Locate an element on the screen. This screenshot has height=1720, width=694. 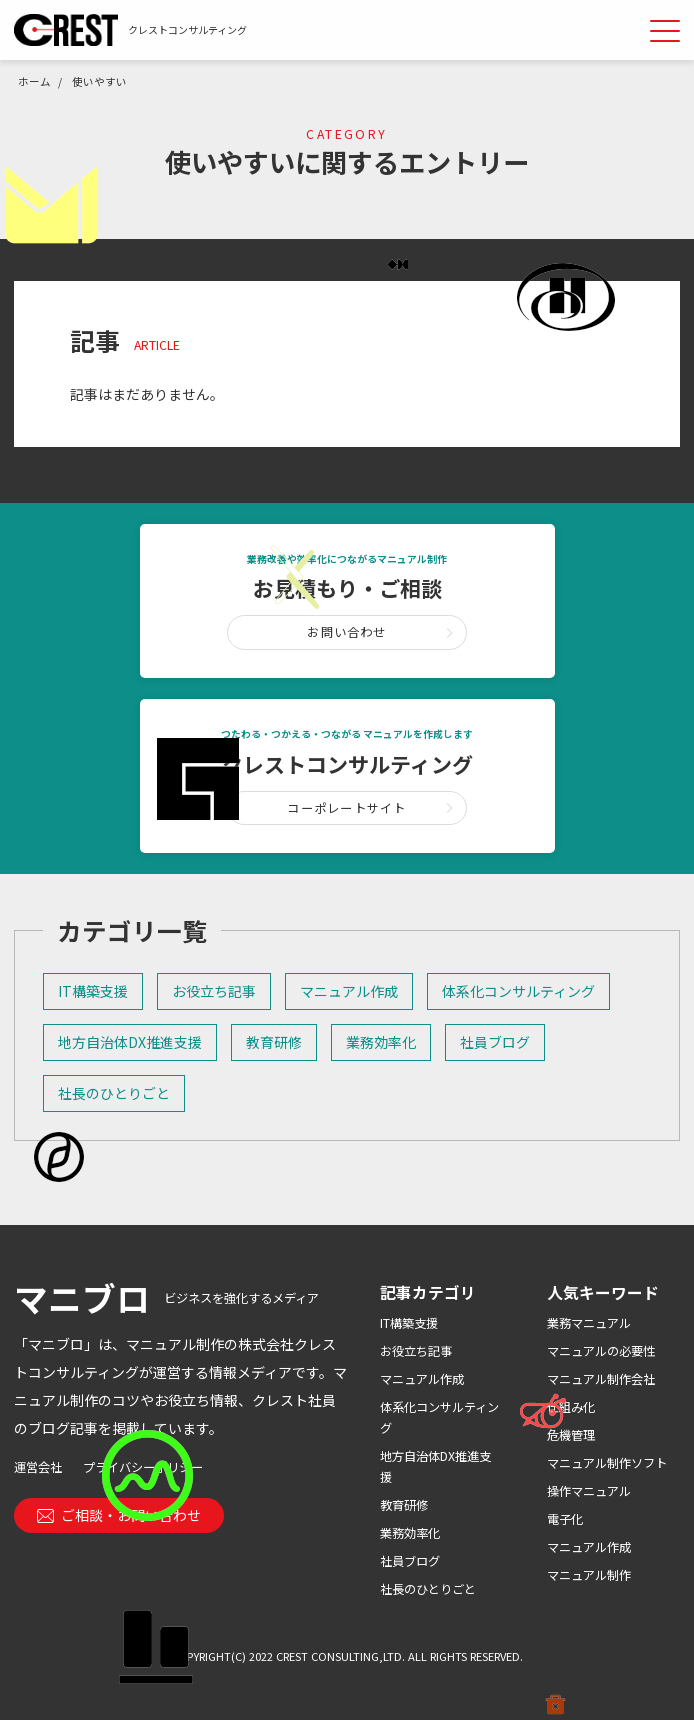
visit arxiv preprint repository is located at coordinates (295, 577).